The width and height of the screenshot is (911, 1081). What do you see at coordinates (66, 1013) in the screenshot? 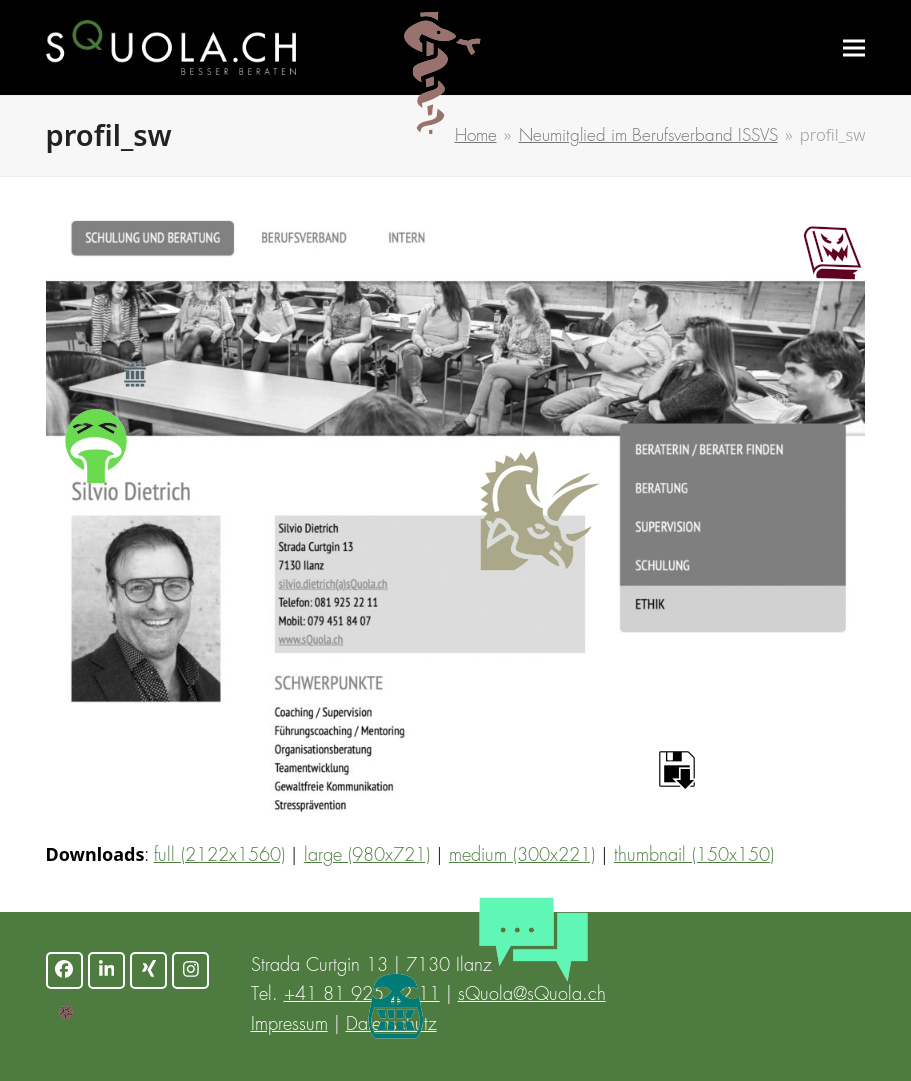
I see `indicates occult or mystical game element` at bounding box center [66, 1013].